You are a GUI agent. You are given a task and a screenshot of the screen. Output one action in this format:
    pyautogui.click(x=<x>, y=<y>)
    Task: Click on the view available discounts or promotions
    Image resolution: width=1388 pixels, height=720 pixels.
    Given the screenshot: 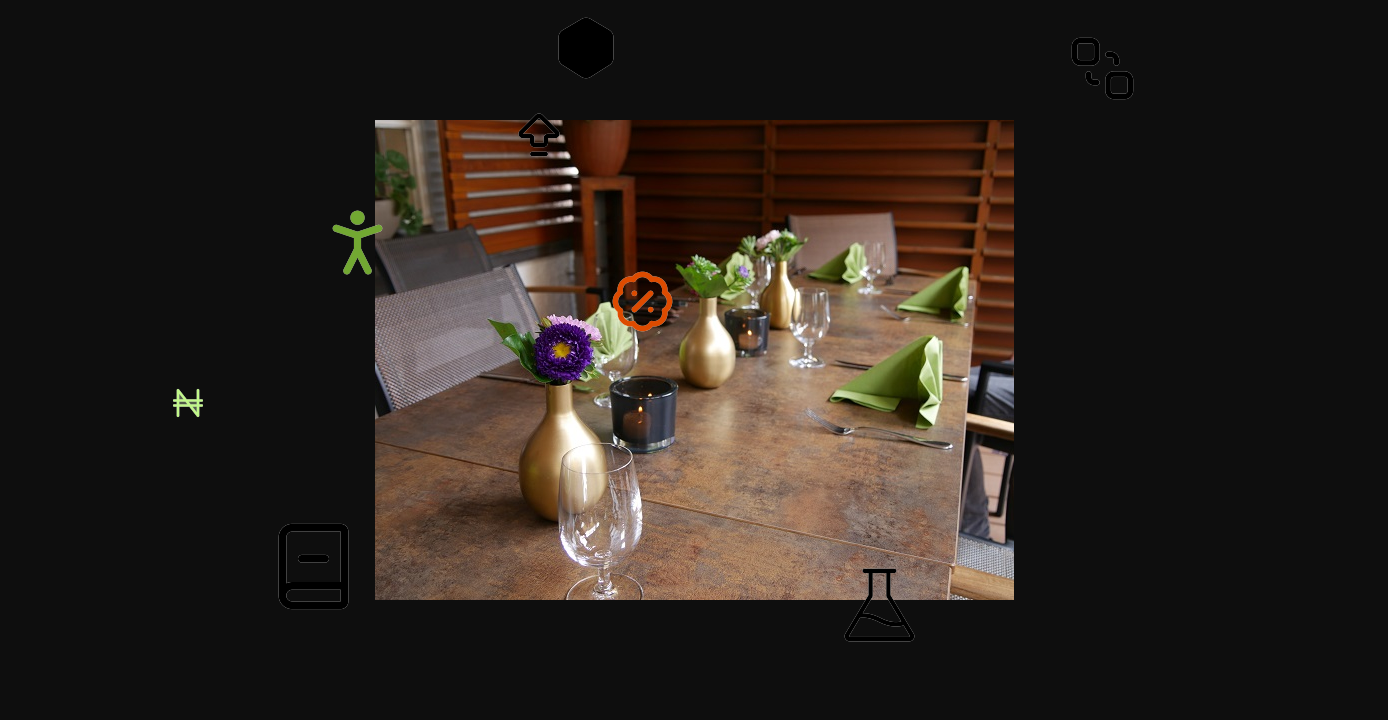 What is the action you would take?
    pyautogui.click(x=642, y=301)
    